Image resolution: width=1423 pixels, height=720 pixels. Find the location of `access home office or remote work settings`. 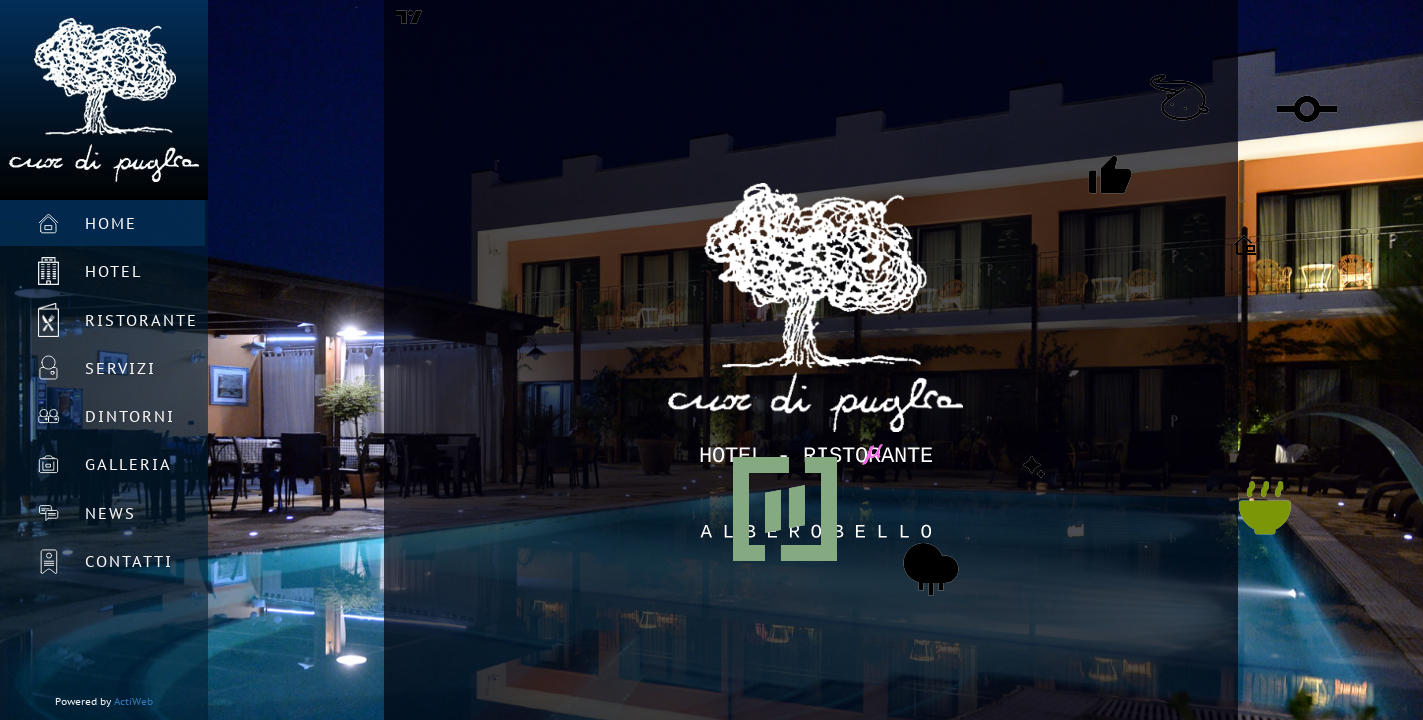

access home office or remote work settings is located at coordinates (1244, 246).